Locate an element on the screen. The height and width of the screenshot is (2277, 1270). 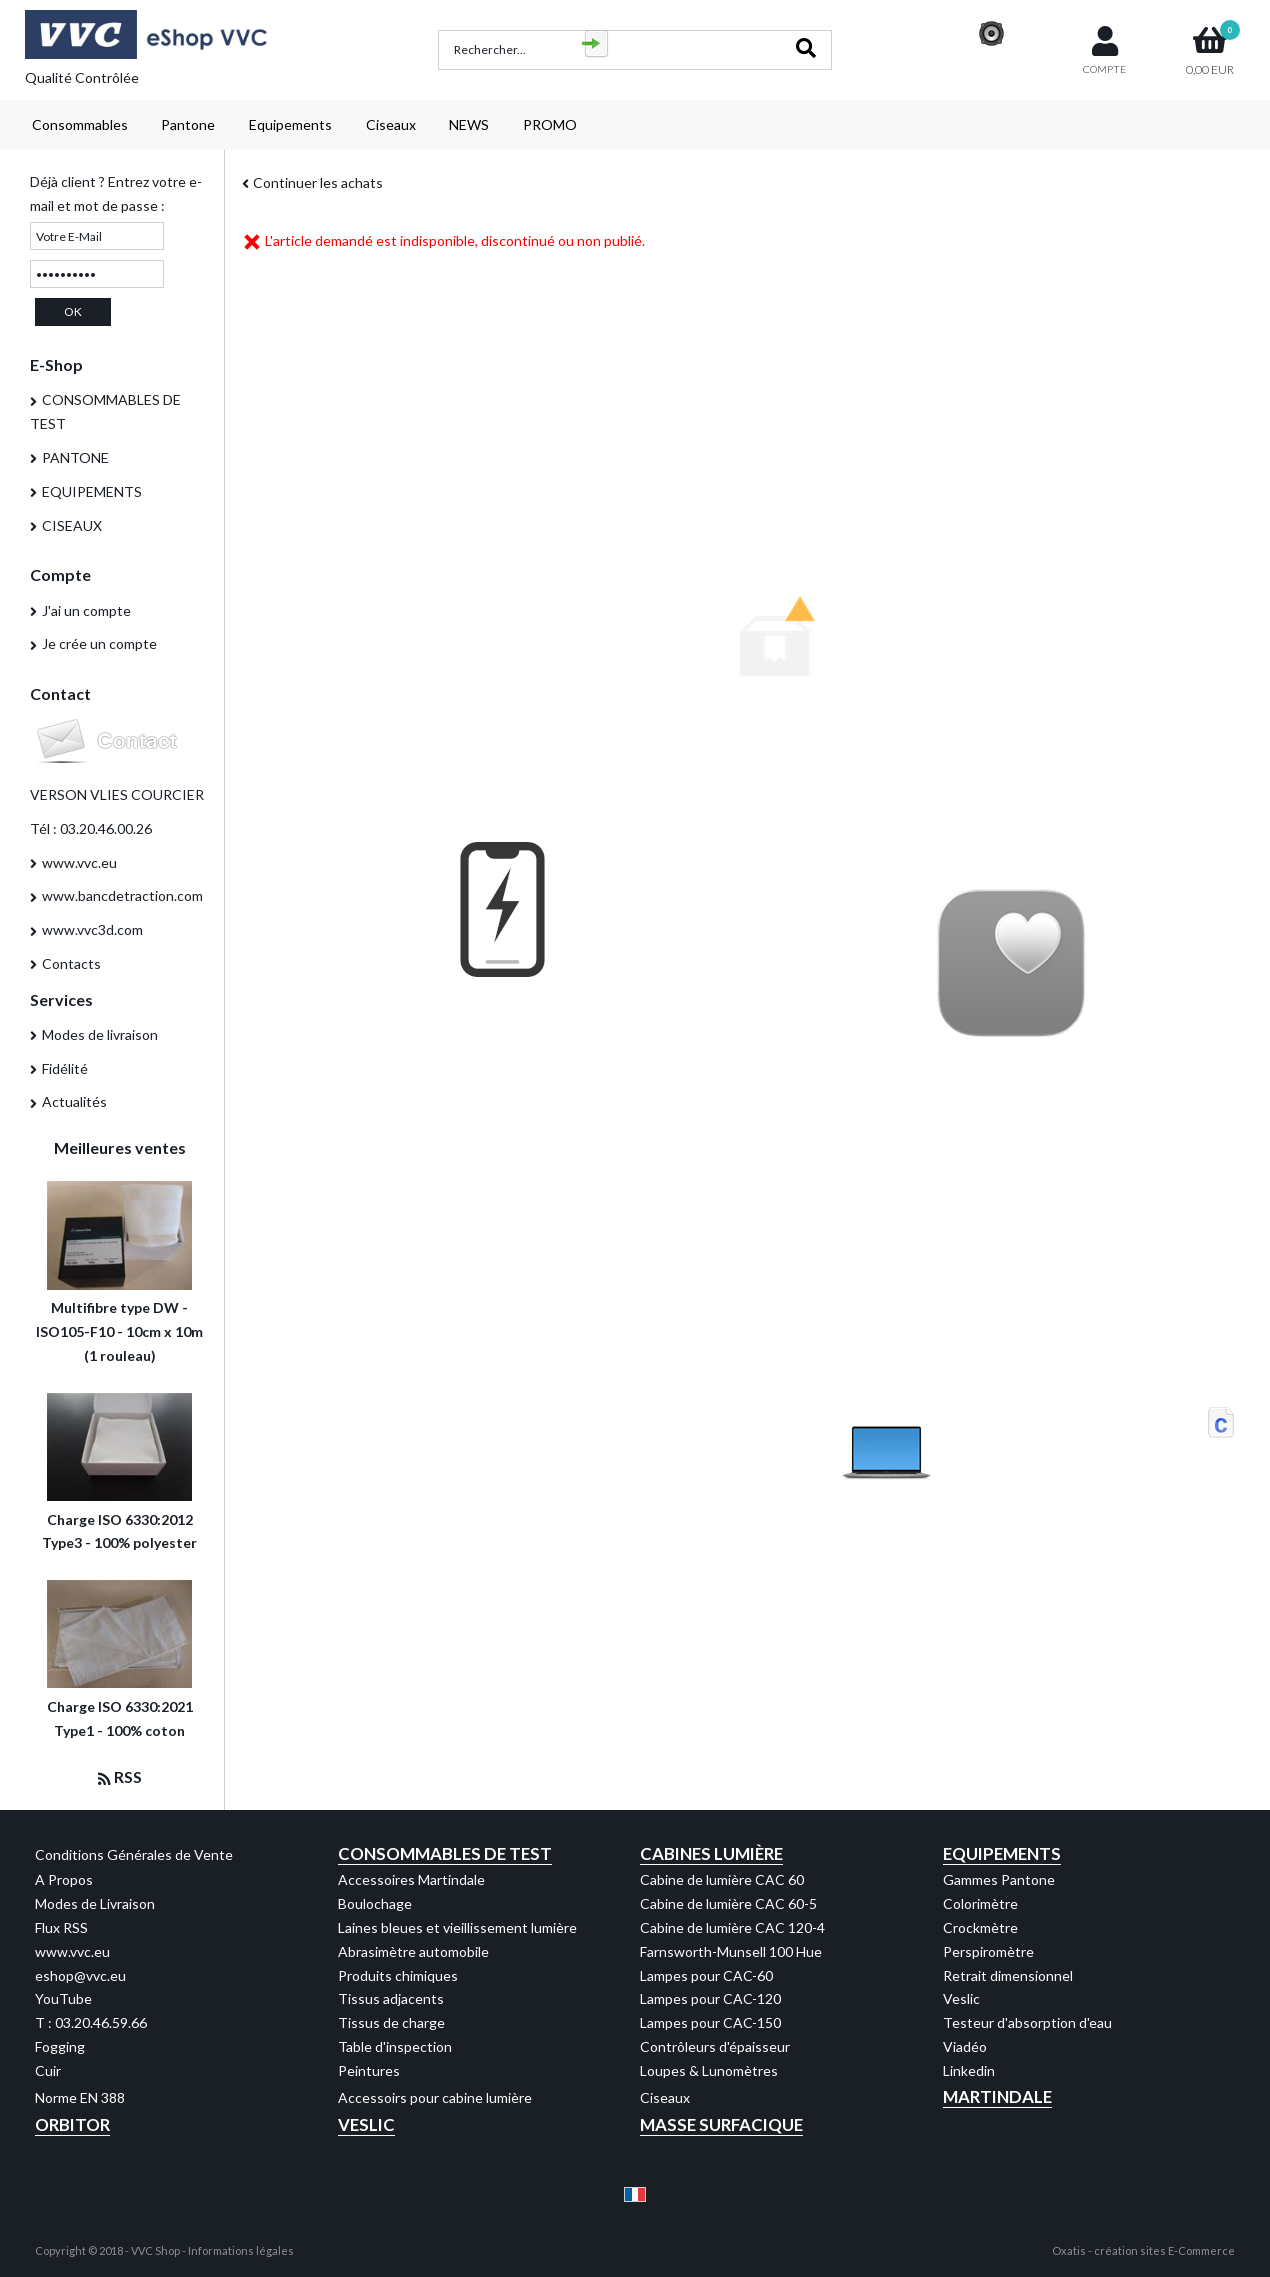
import a document or file is located at coordinates (596, 43).